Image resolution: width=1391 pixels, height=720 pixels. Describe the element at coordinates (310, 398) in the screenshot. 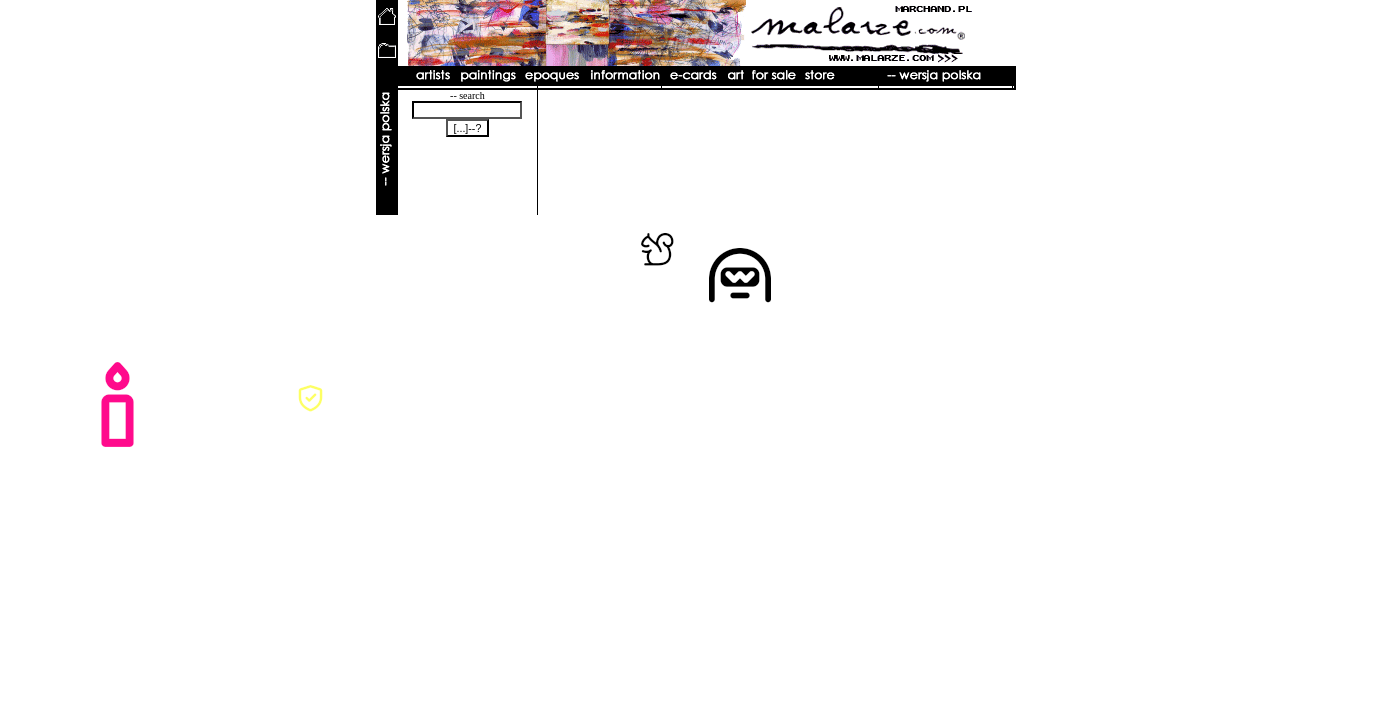

I see `indicates verified security or protection status` at that location.